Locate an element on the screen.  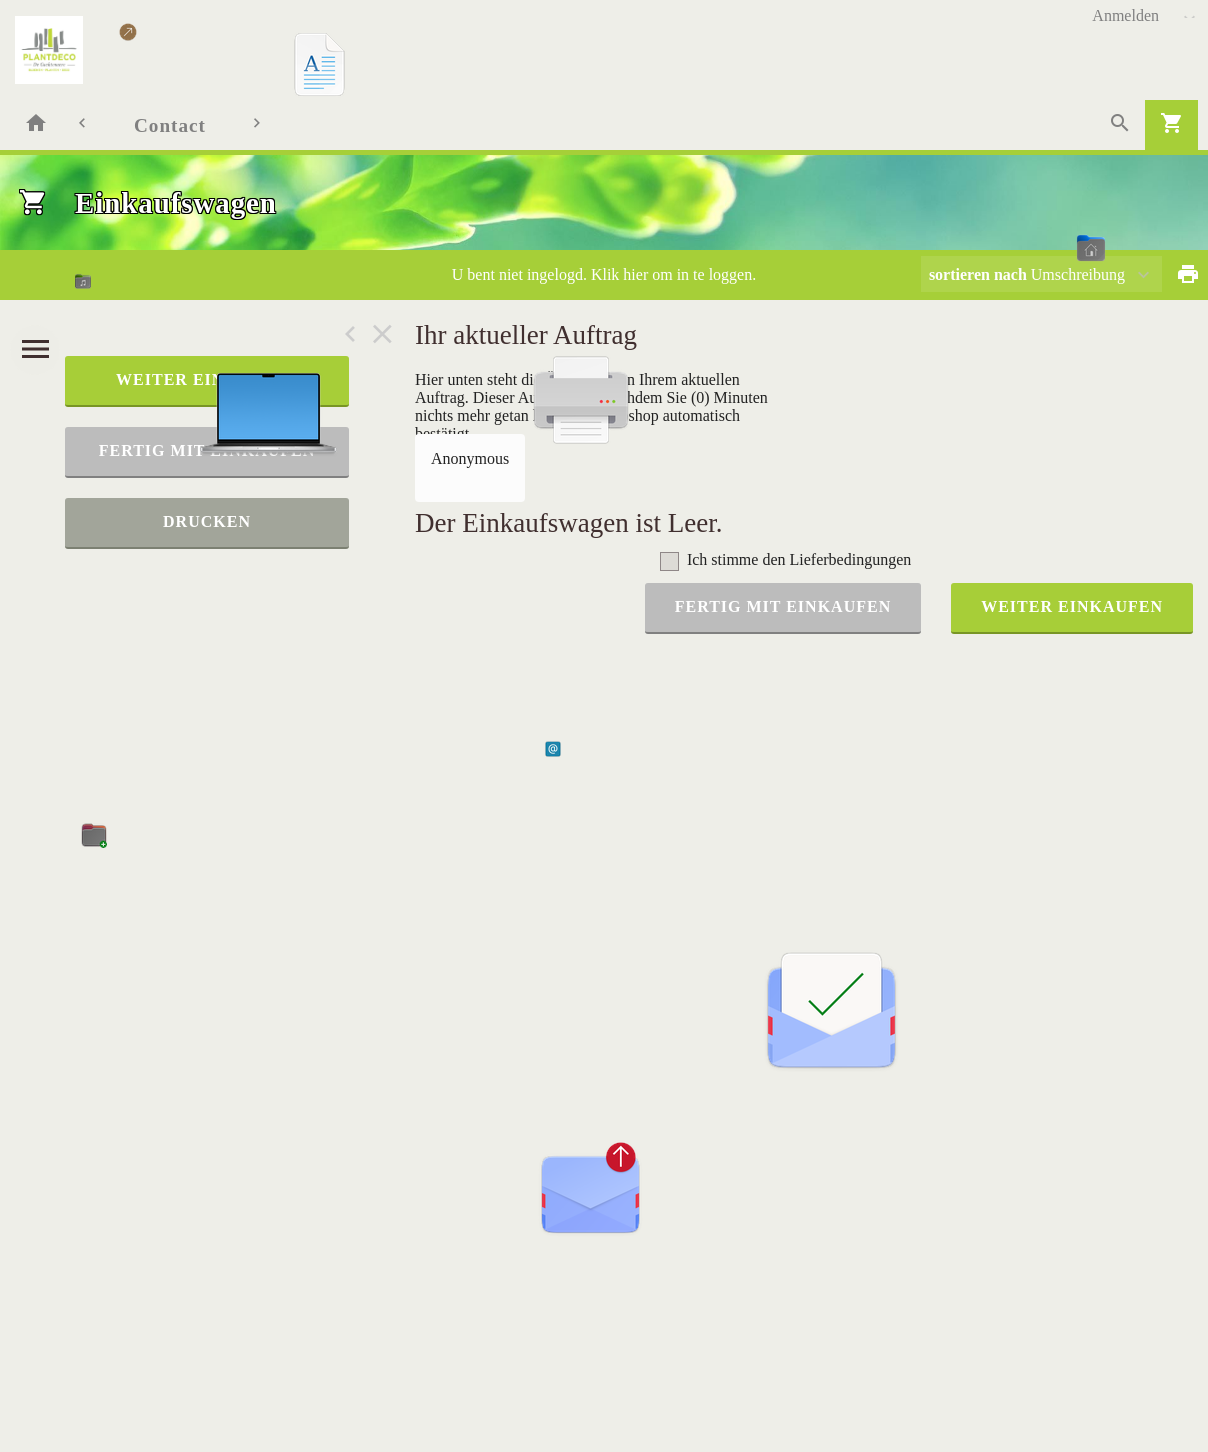
manage connected online accounts is located at coordinates (553, 749).